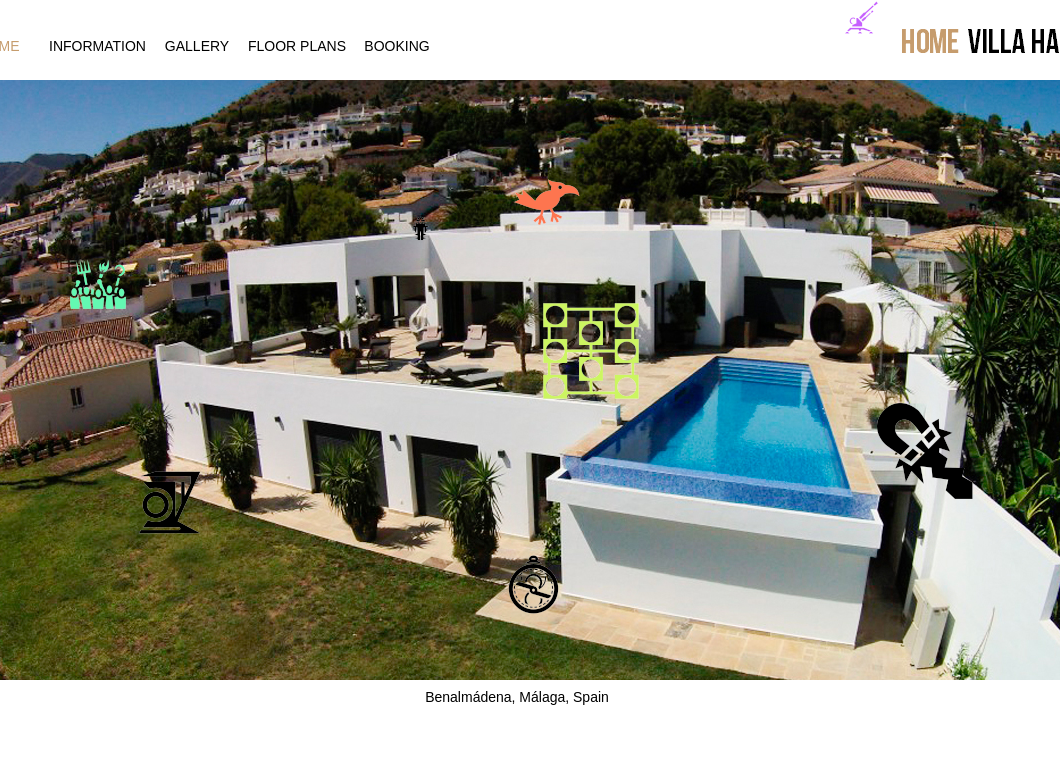  I want to click on abstract grid or pattern layout selector, so click(591, 351).